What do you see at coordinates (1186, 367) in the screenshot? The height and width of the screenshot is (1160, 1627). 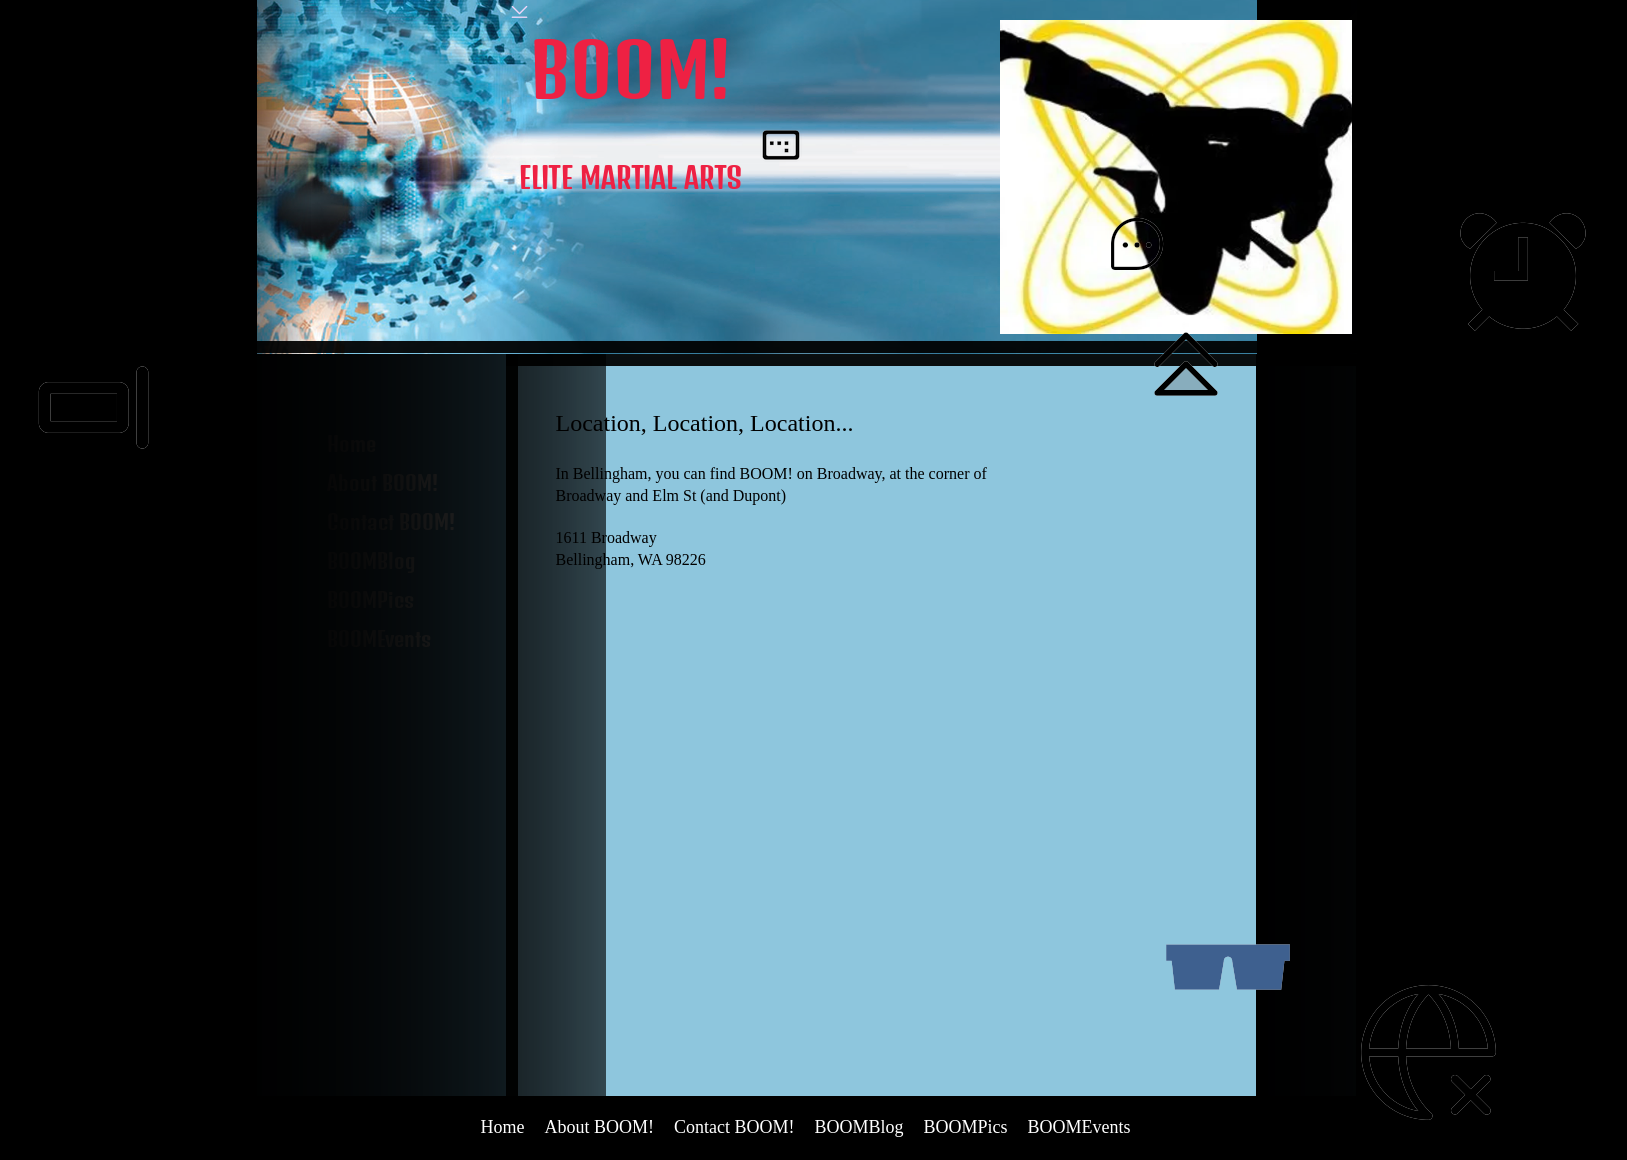 I see `collapse or minimize content` at bounding box center [1186, 367].